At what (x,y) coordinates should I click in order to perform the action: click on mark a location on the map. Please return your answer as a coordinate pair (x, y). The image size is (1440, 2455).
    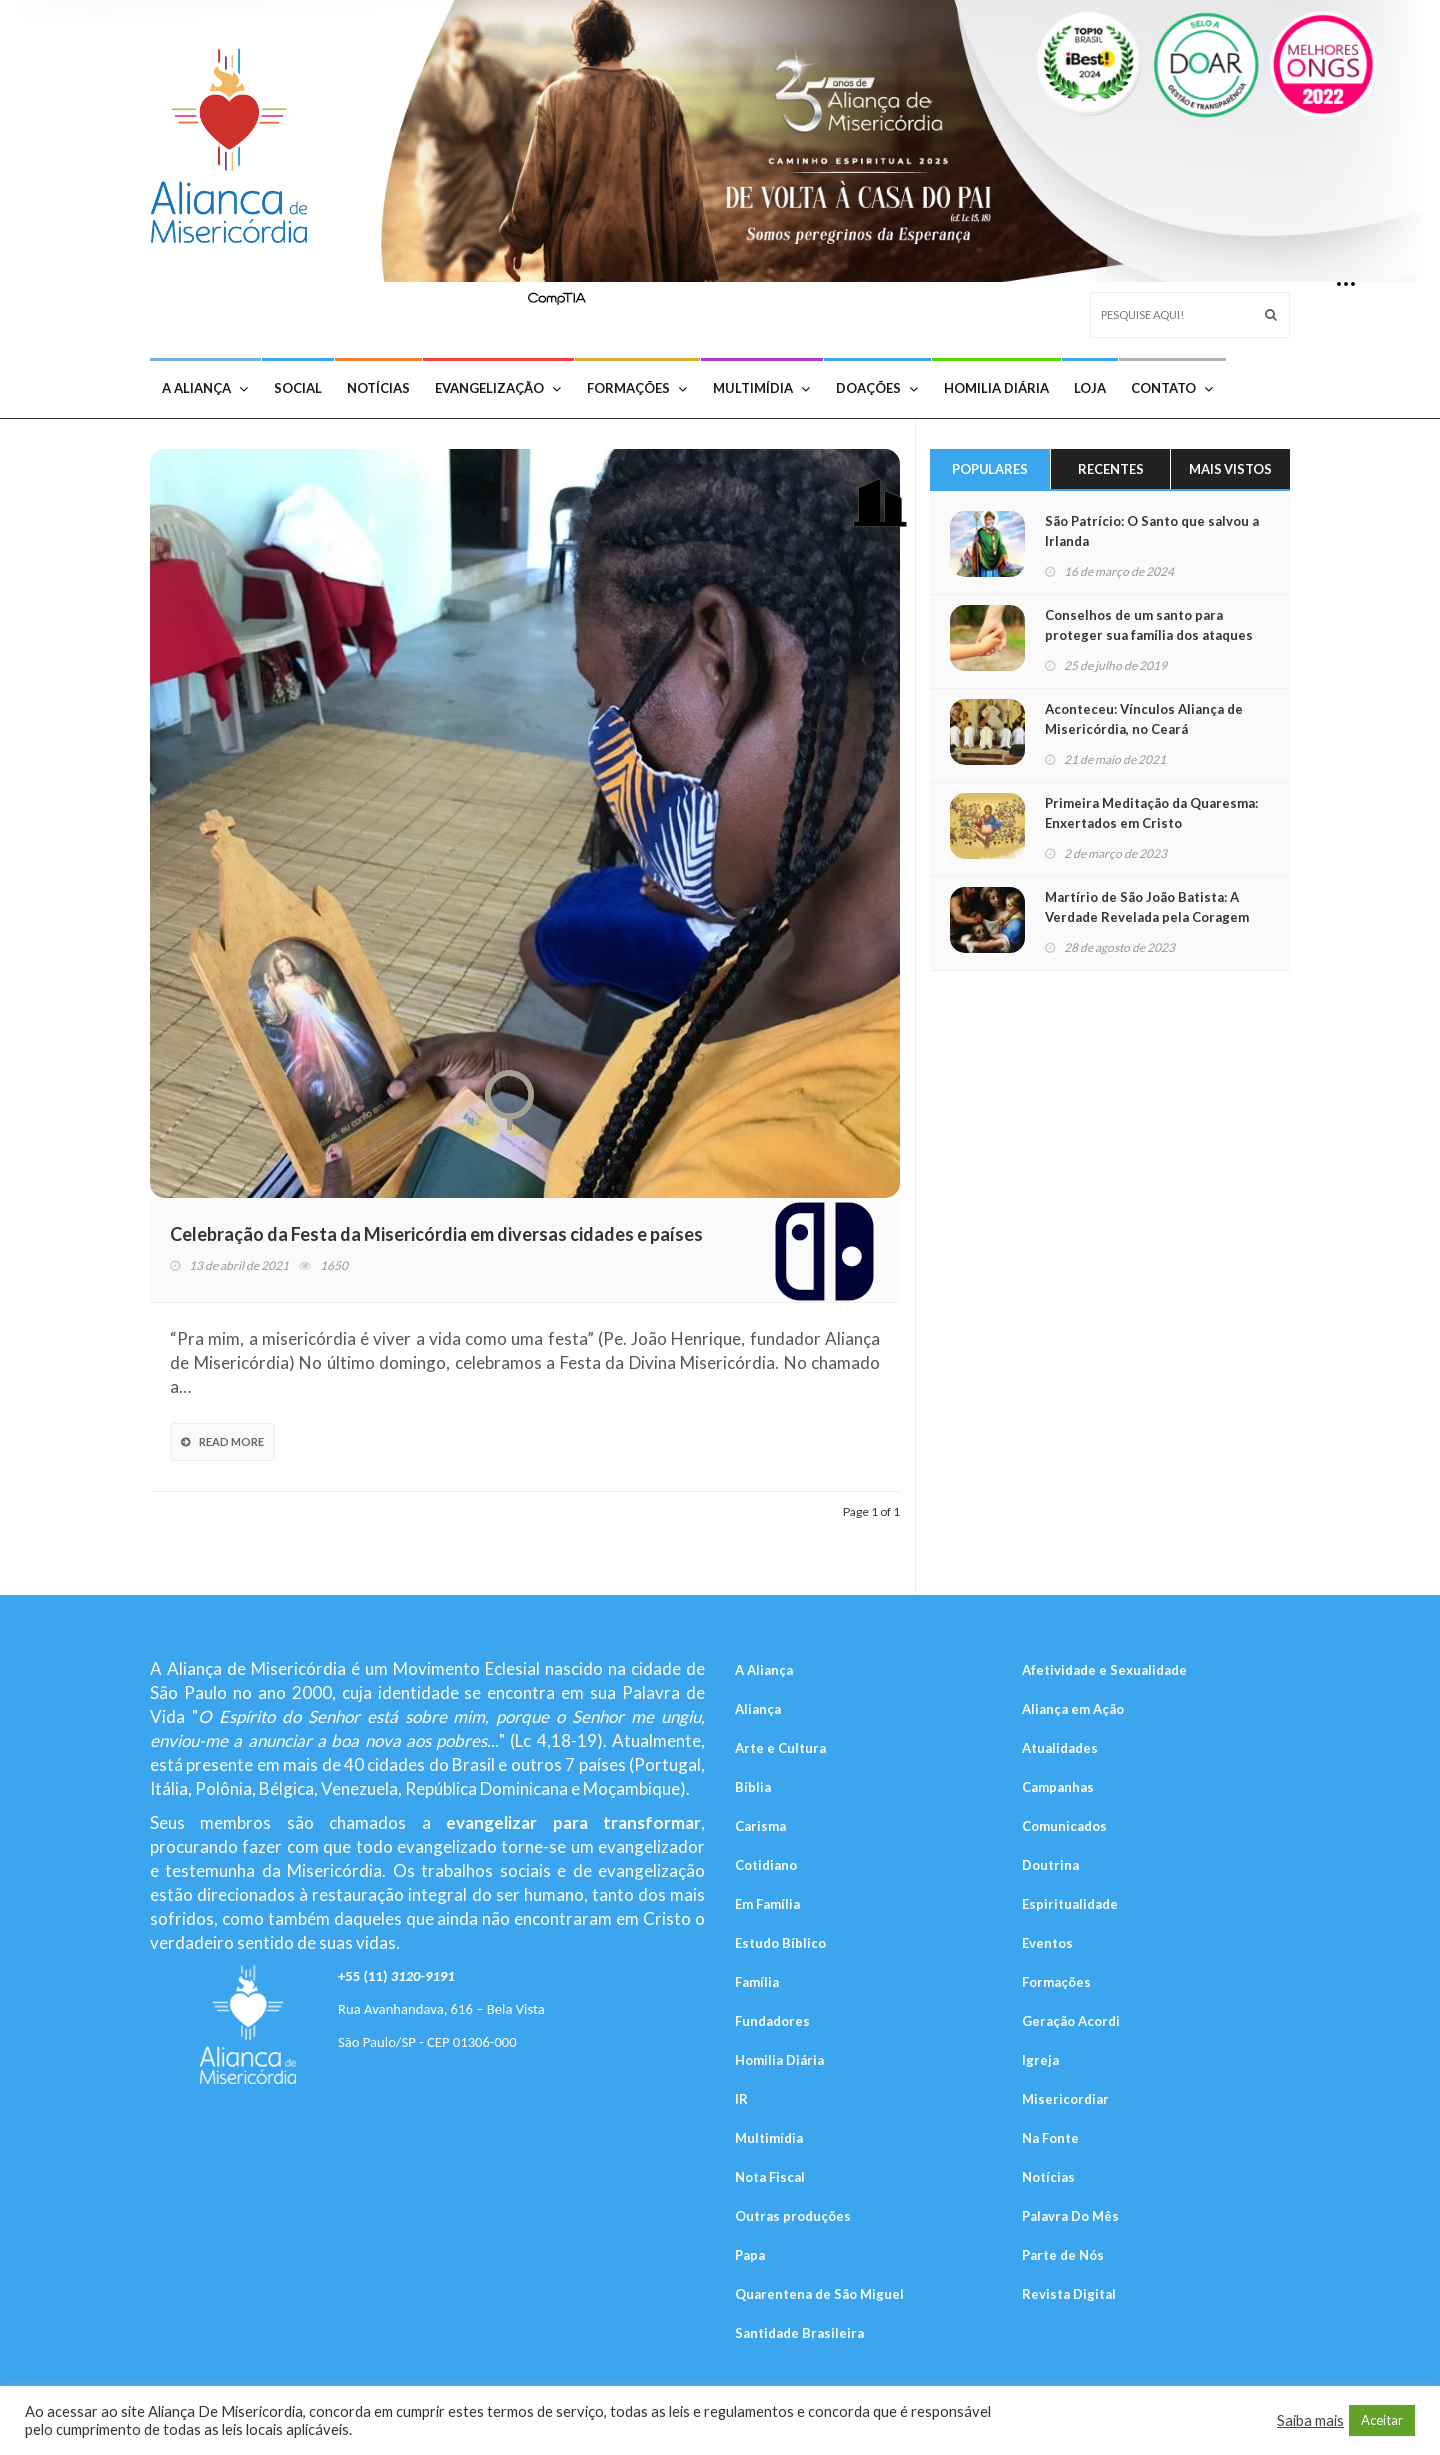
    Looking at the image, I should click on (509, 1097).